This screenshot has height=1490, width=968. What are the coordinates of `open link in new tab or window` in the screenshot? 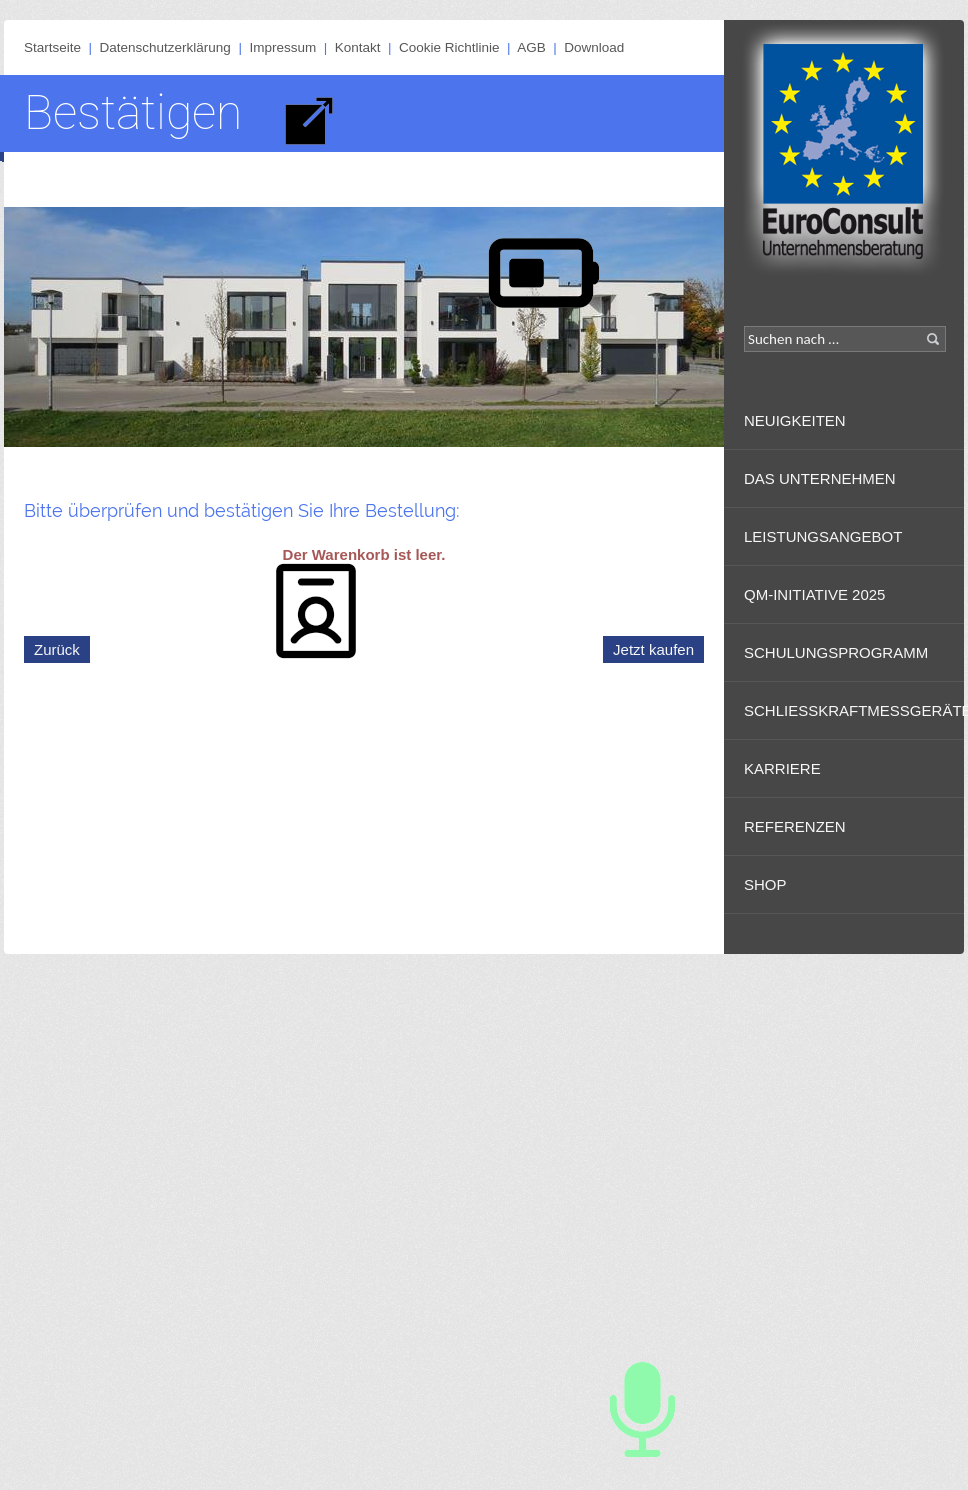 It's located at (309, 121).